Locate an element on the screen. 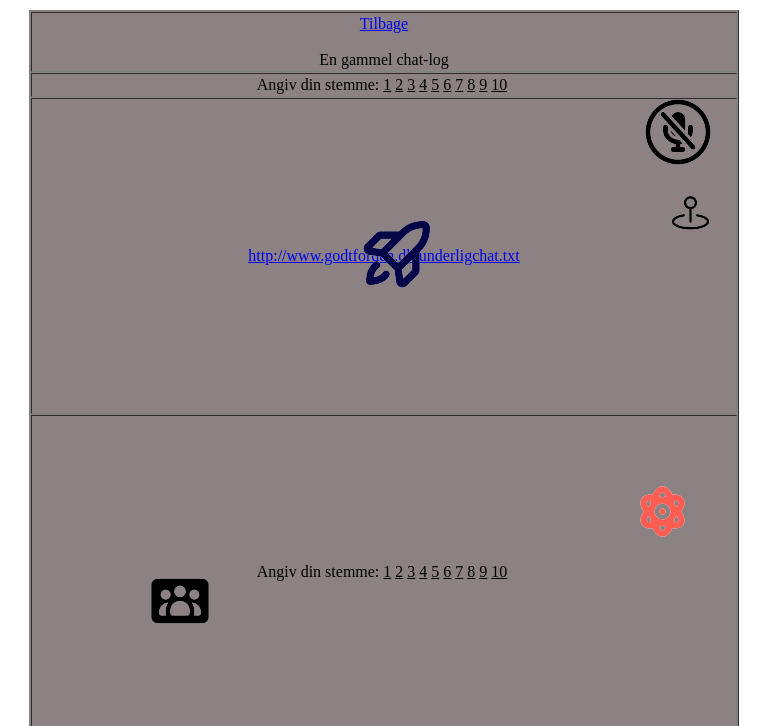 The image size is (768, 726). mark a location on the map is located at coordinates (690, 213).